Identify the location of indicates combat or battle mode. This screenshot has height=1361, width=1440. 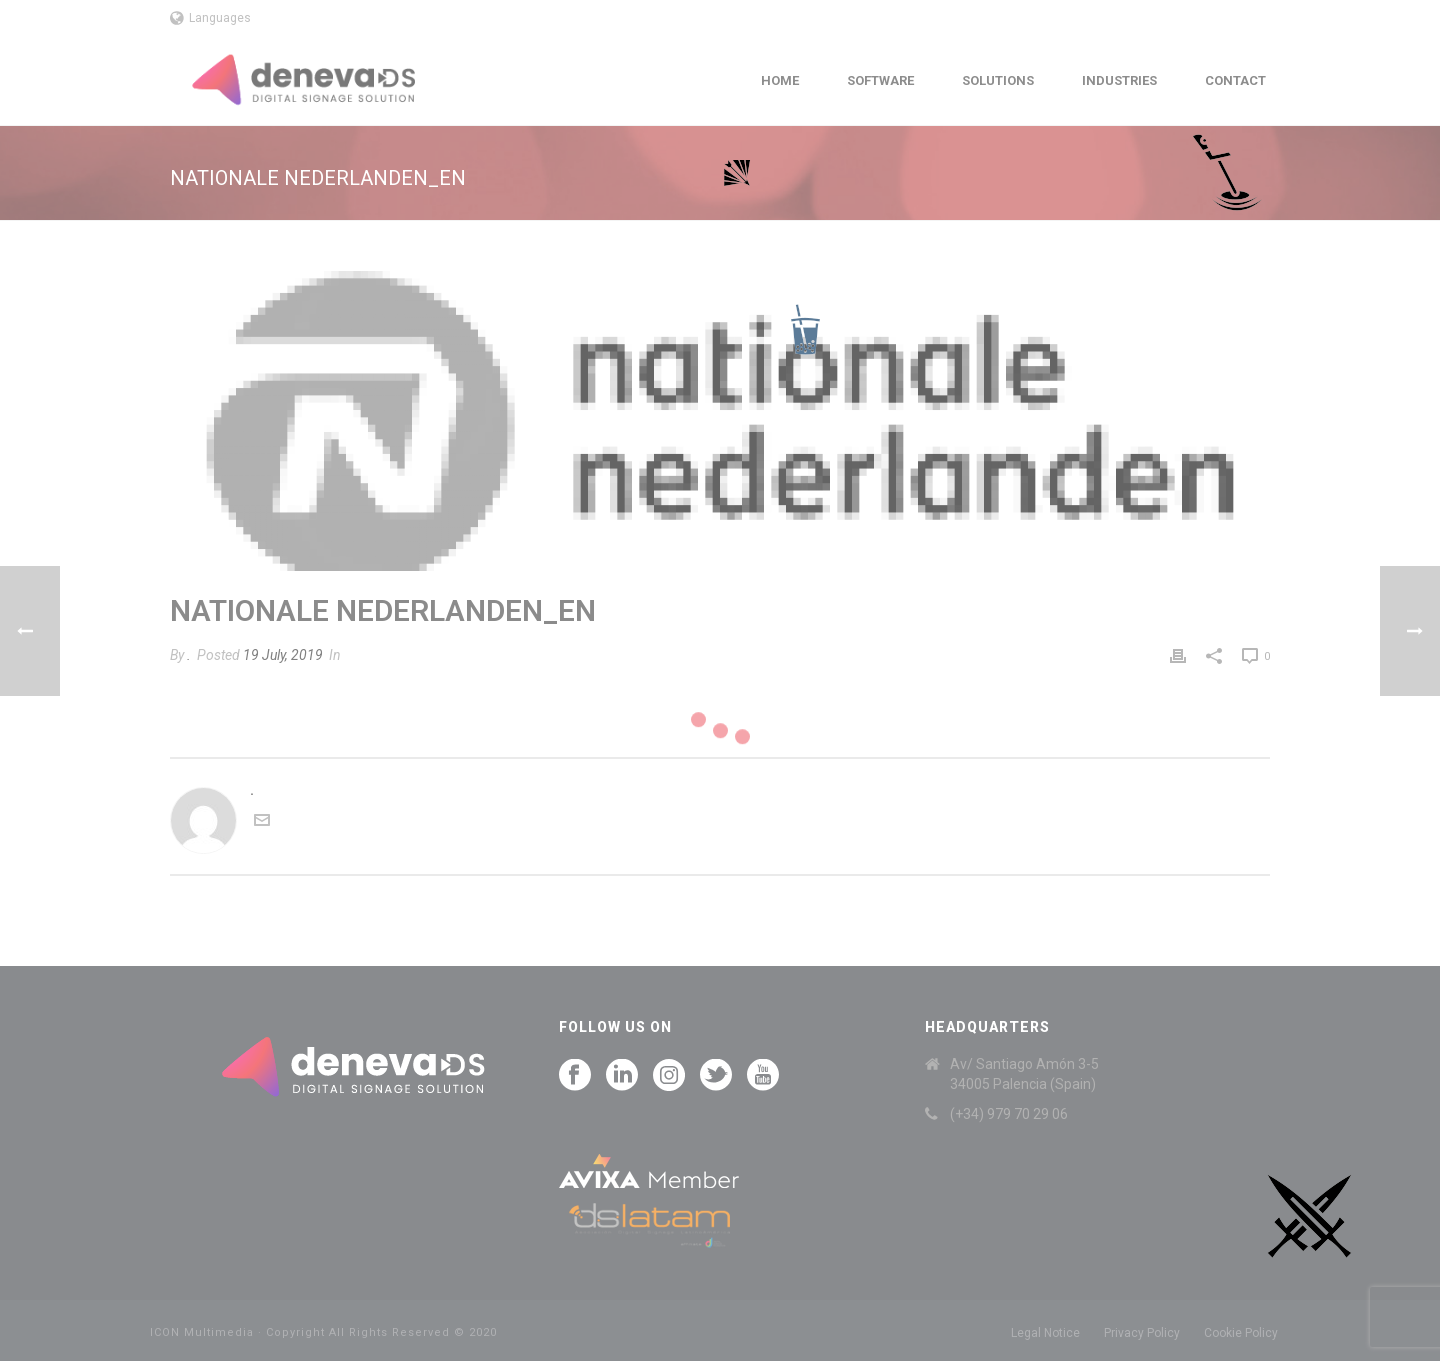
(1309, 1217).